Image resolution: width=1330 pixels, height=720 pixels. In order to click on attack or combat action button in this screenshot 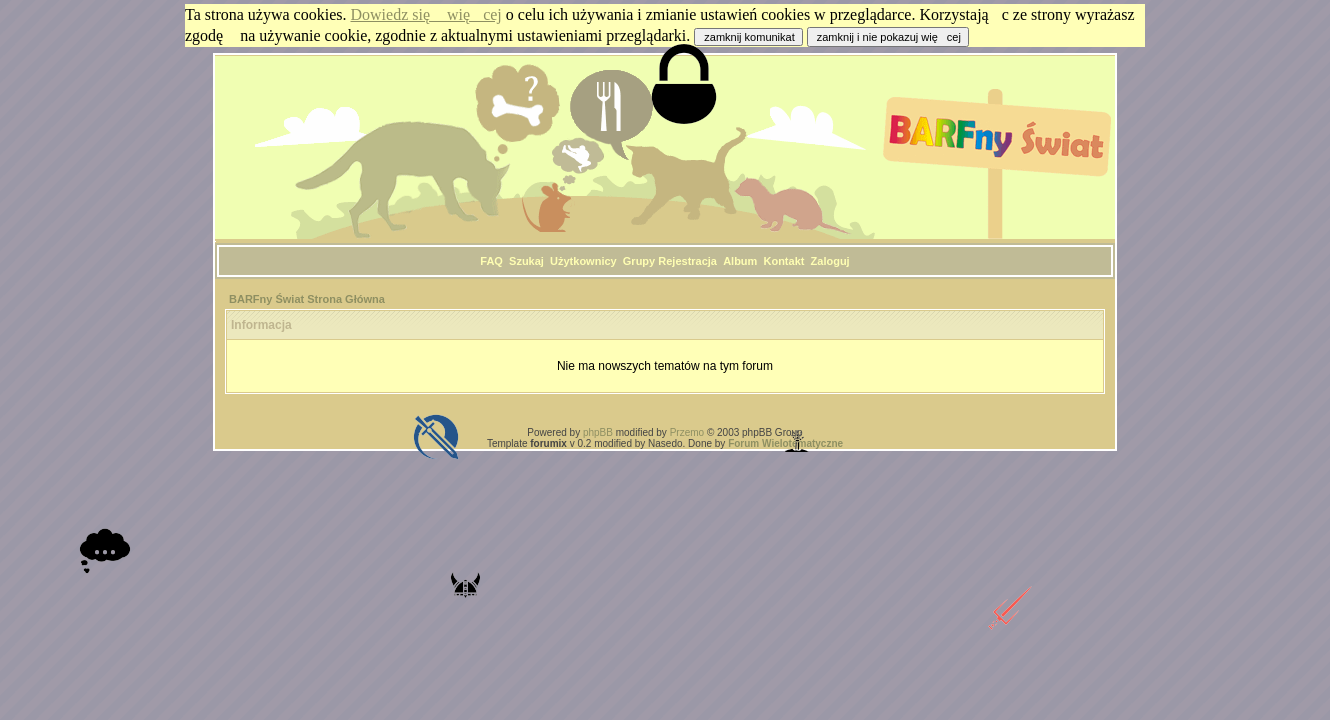, I will do `click(436, 437)`.